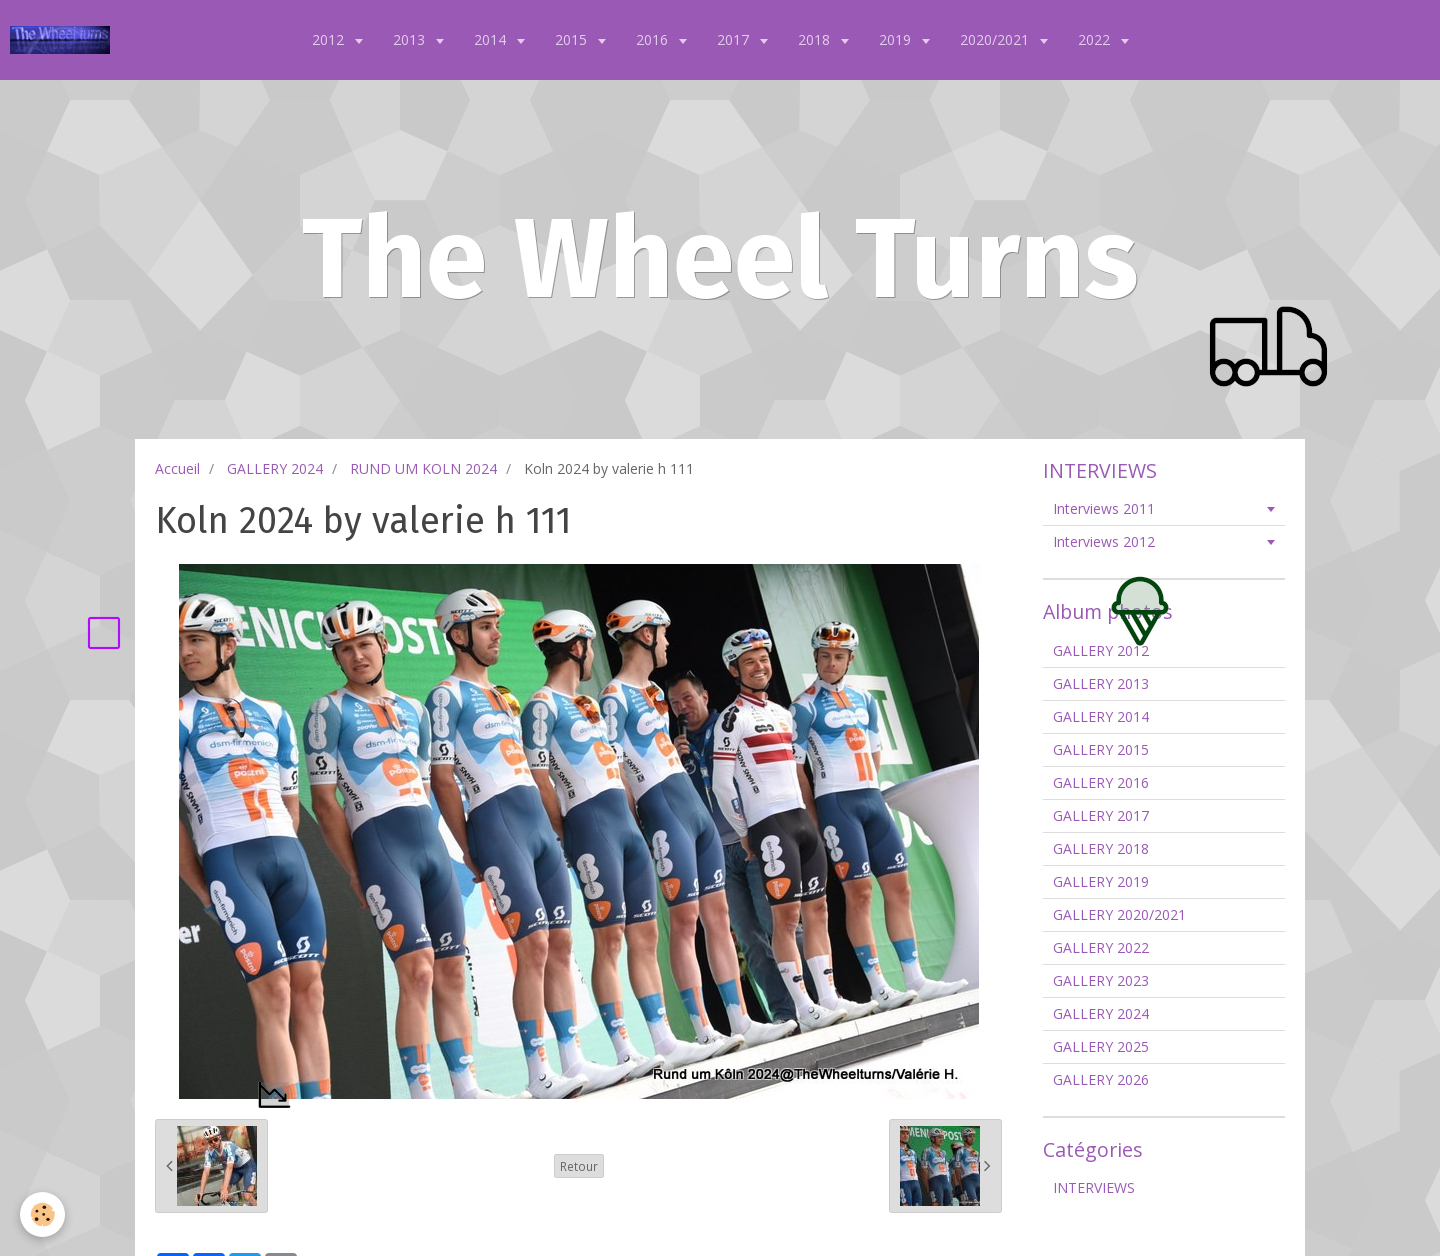  Describe the element at coordinates (1268, 346) in the screenshot. I see `track shipment or delivery status` at that location.